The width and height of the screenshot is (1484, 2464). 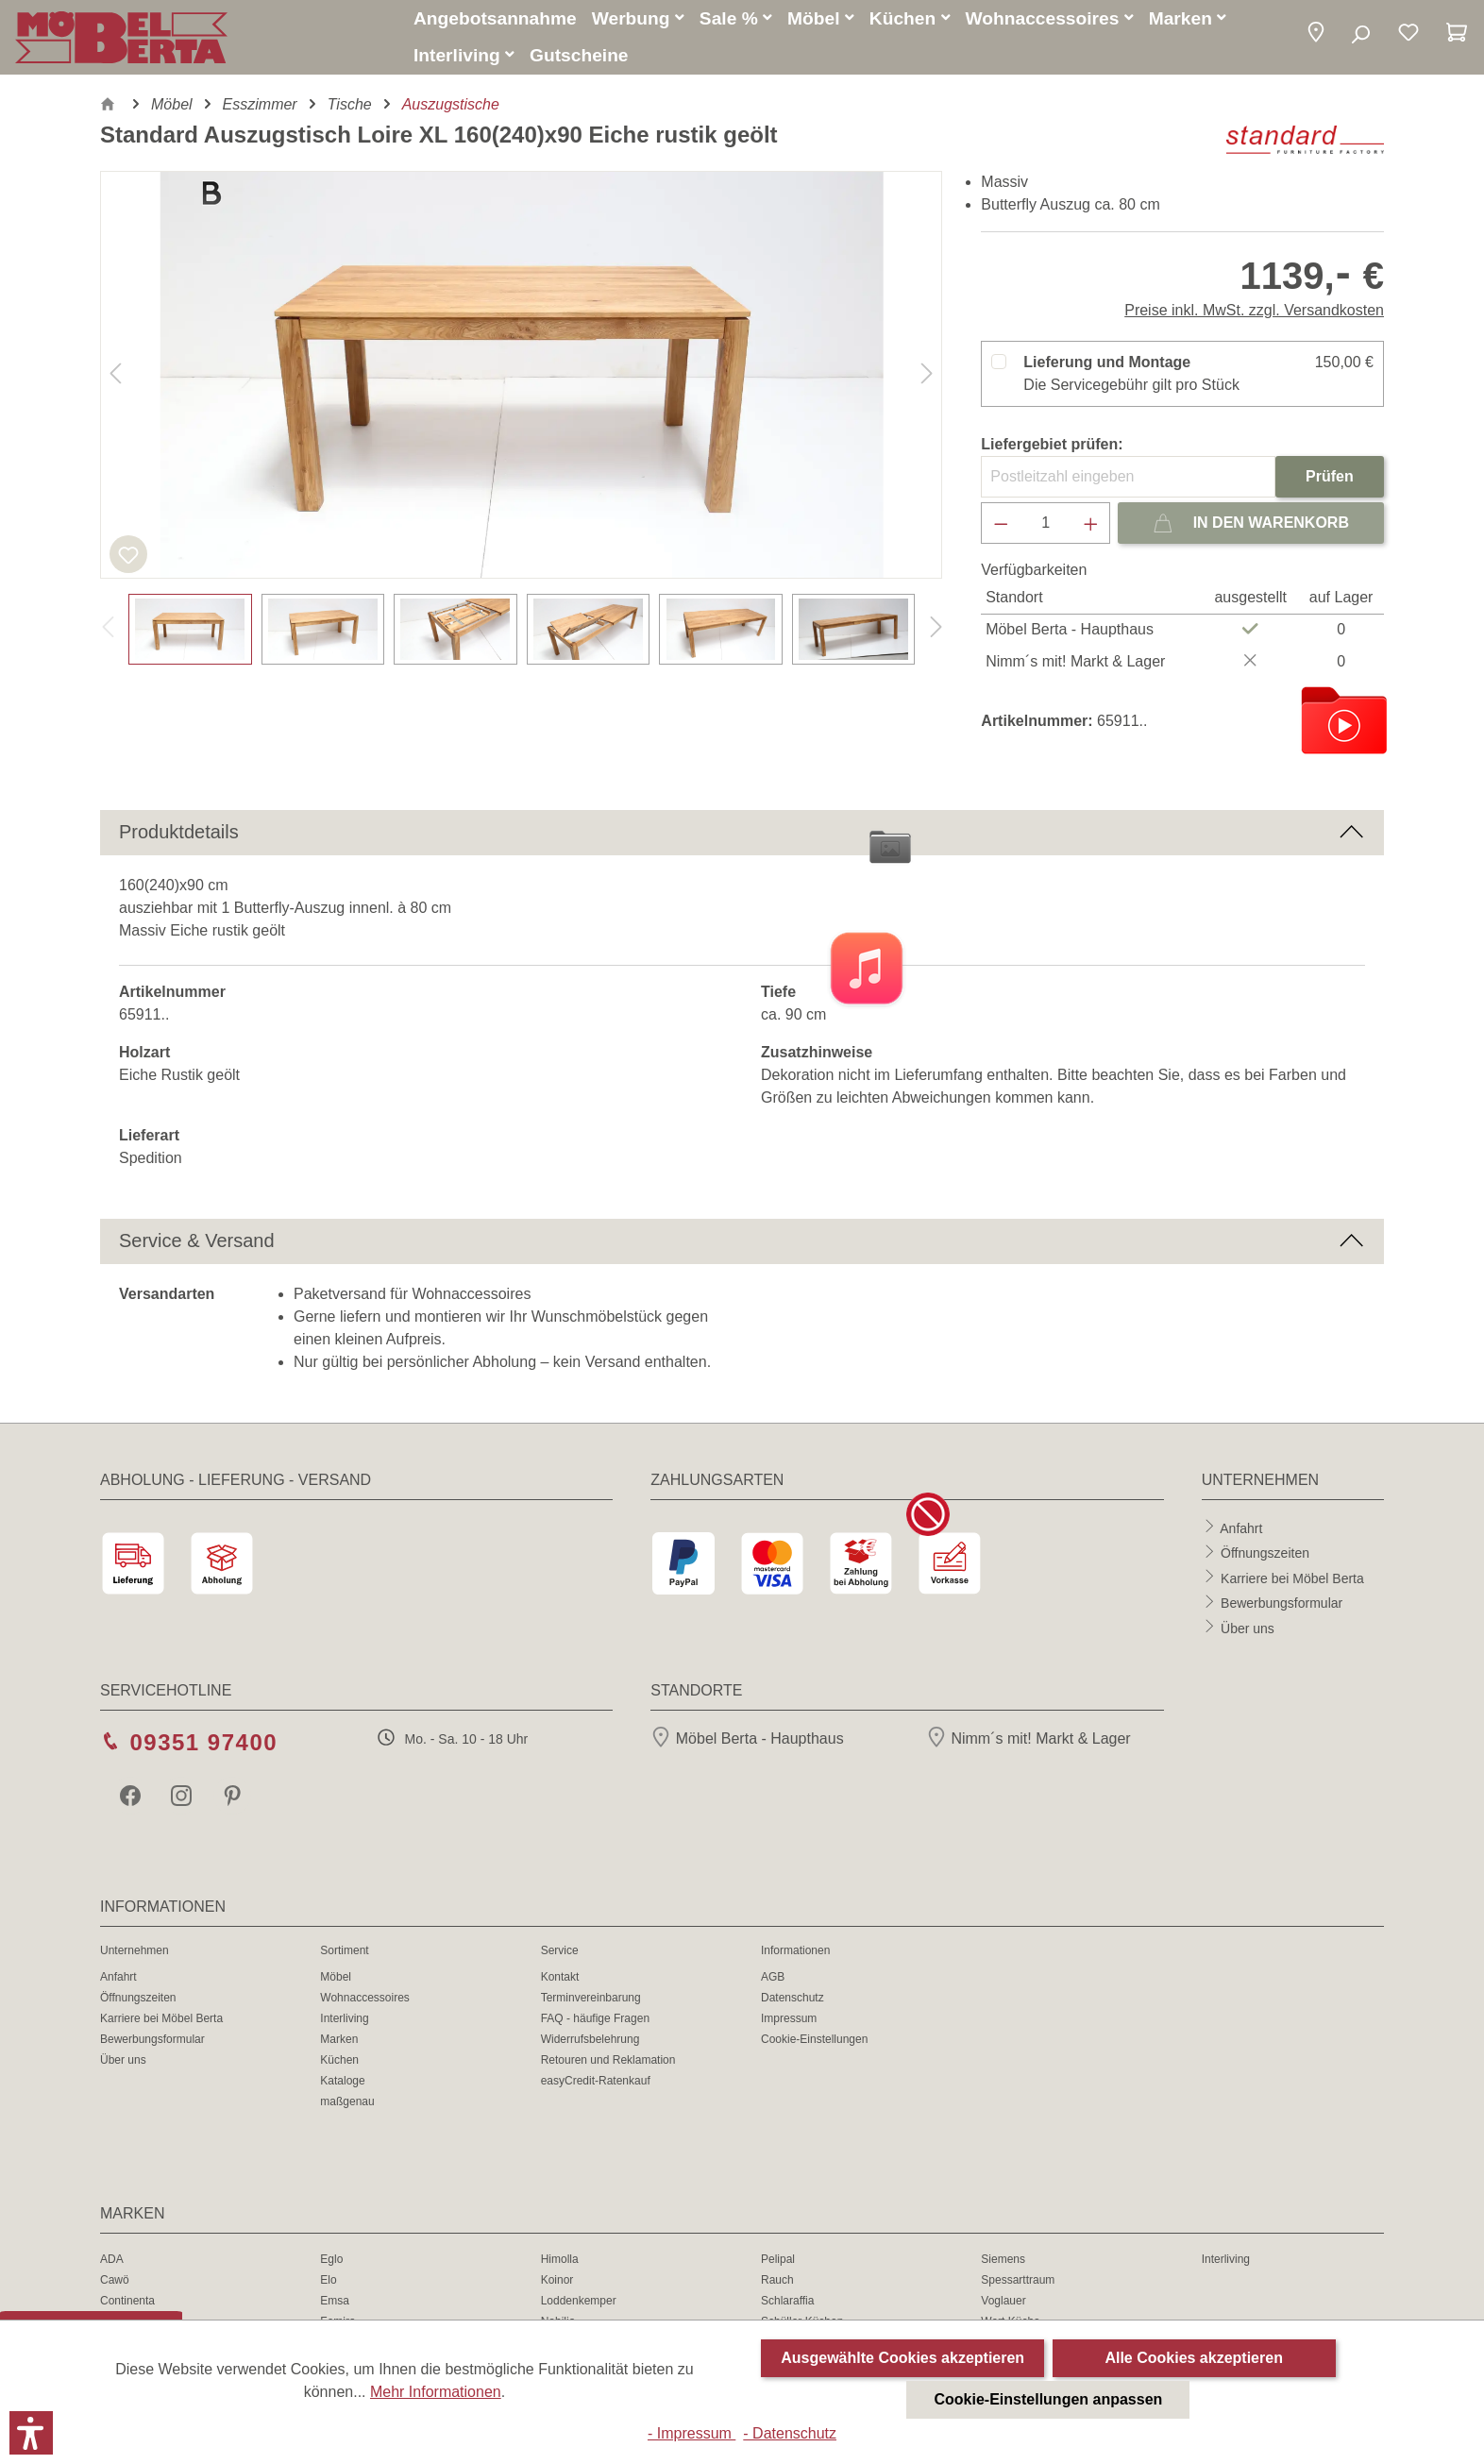 I want to click on open multimedia or music app settings, so click(x=867, y=970).